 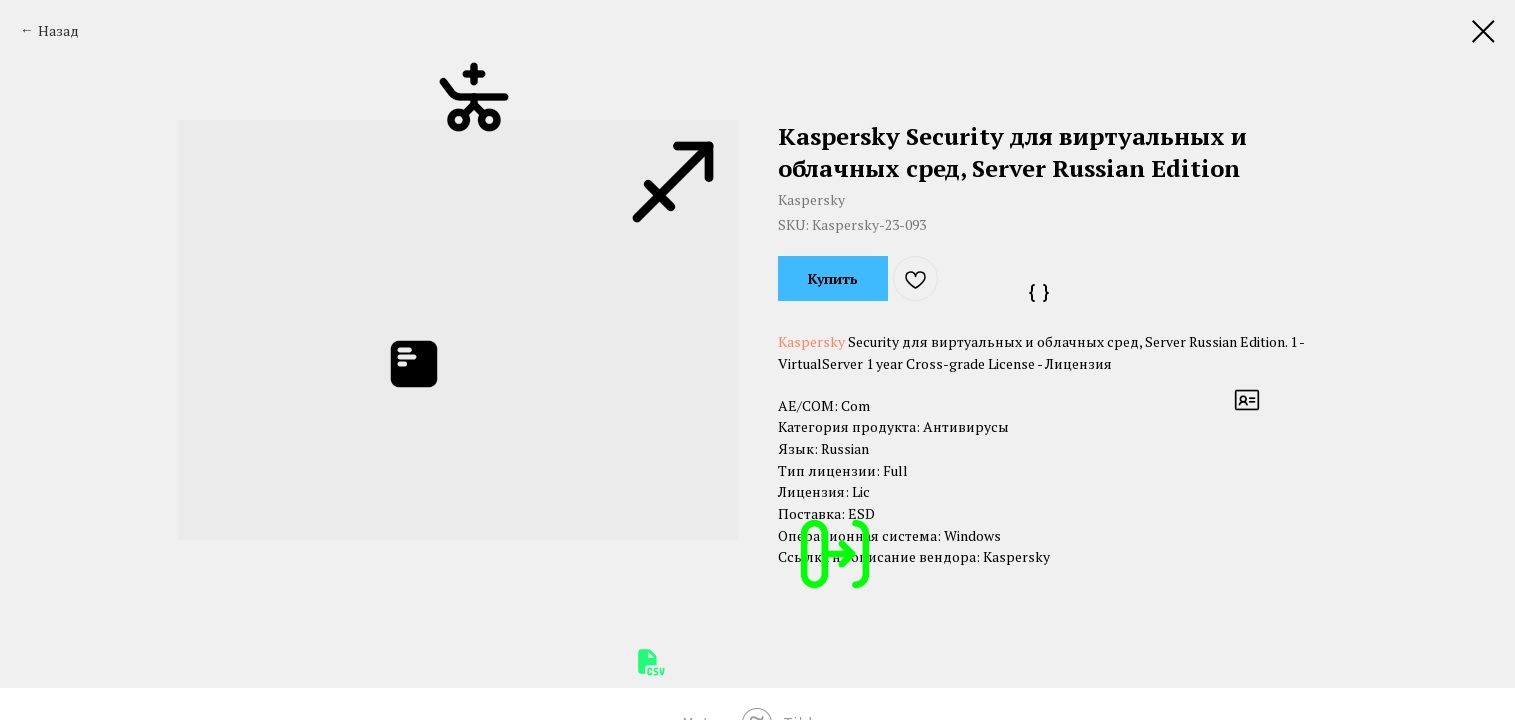 What do you see at coordinates (835, 554) in the screenshot?
I see `move element to the right` at bounding box center [835, 554].